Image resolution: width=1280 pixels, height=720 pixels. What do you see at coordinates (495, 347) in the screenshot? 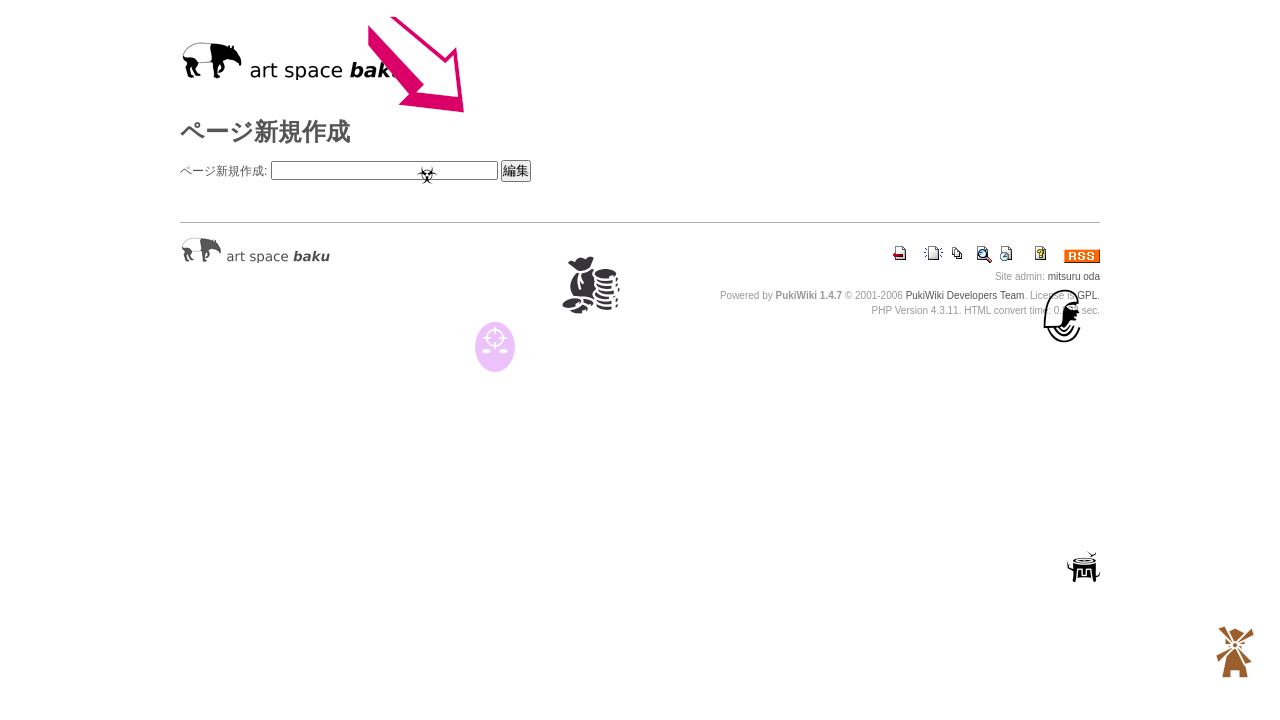
I see `headshot or critical hit indicator in a game` at bounding box center [495, 347].